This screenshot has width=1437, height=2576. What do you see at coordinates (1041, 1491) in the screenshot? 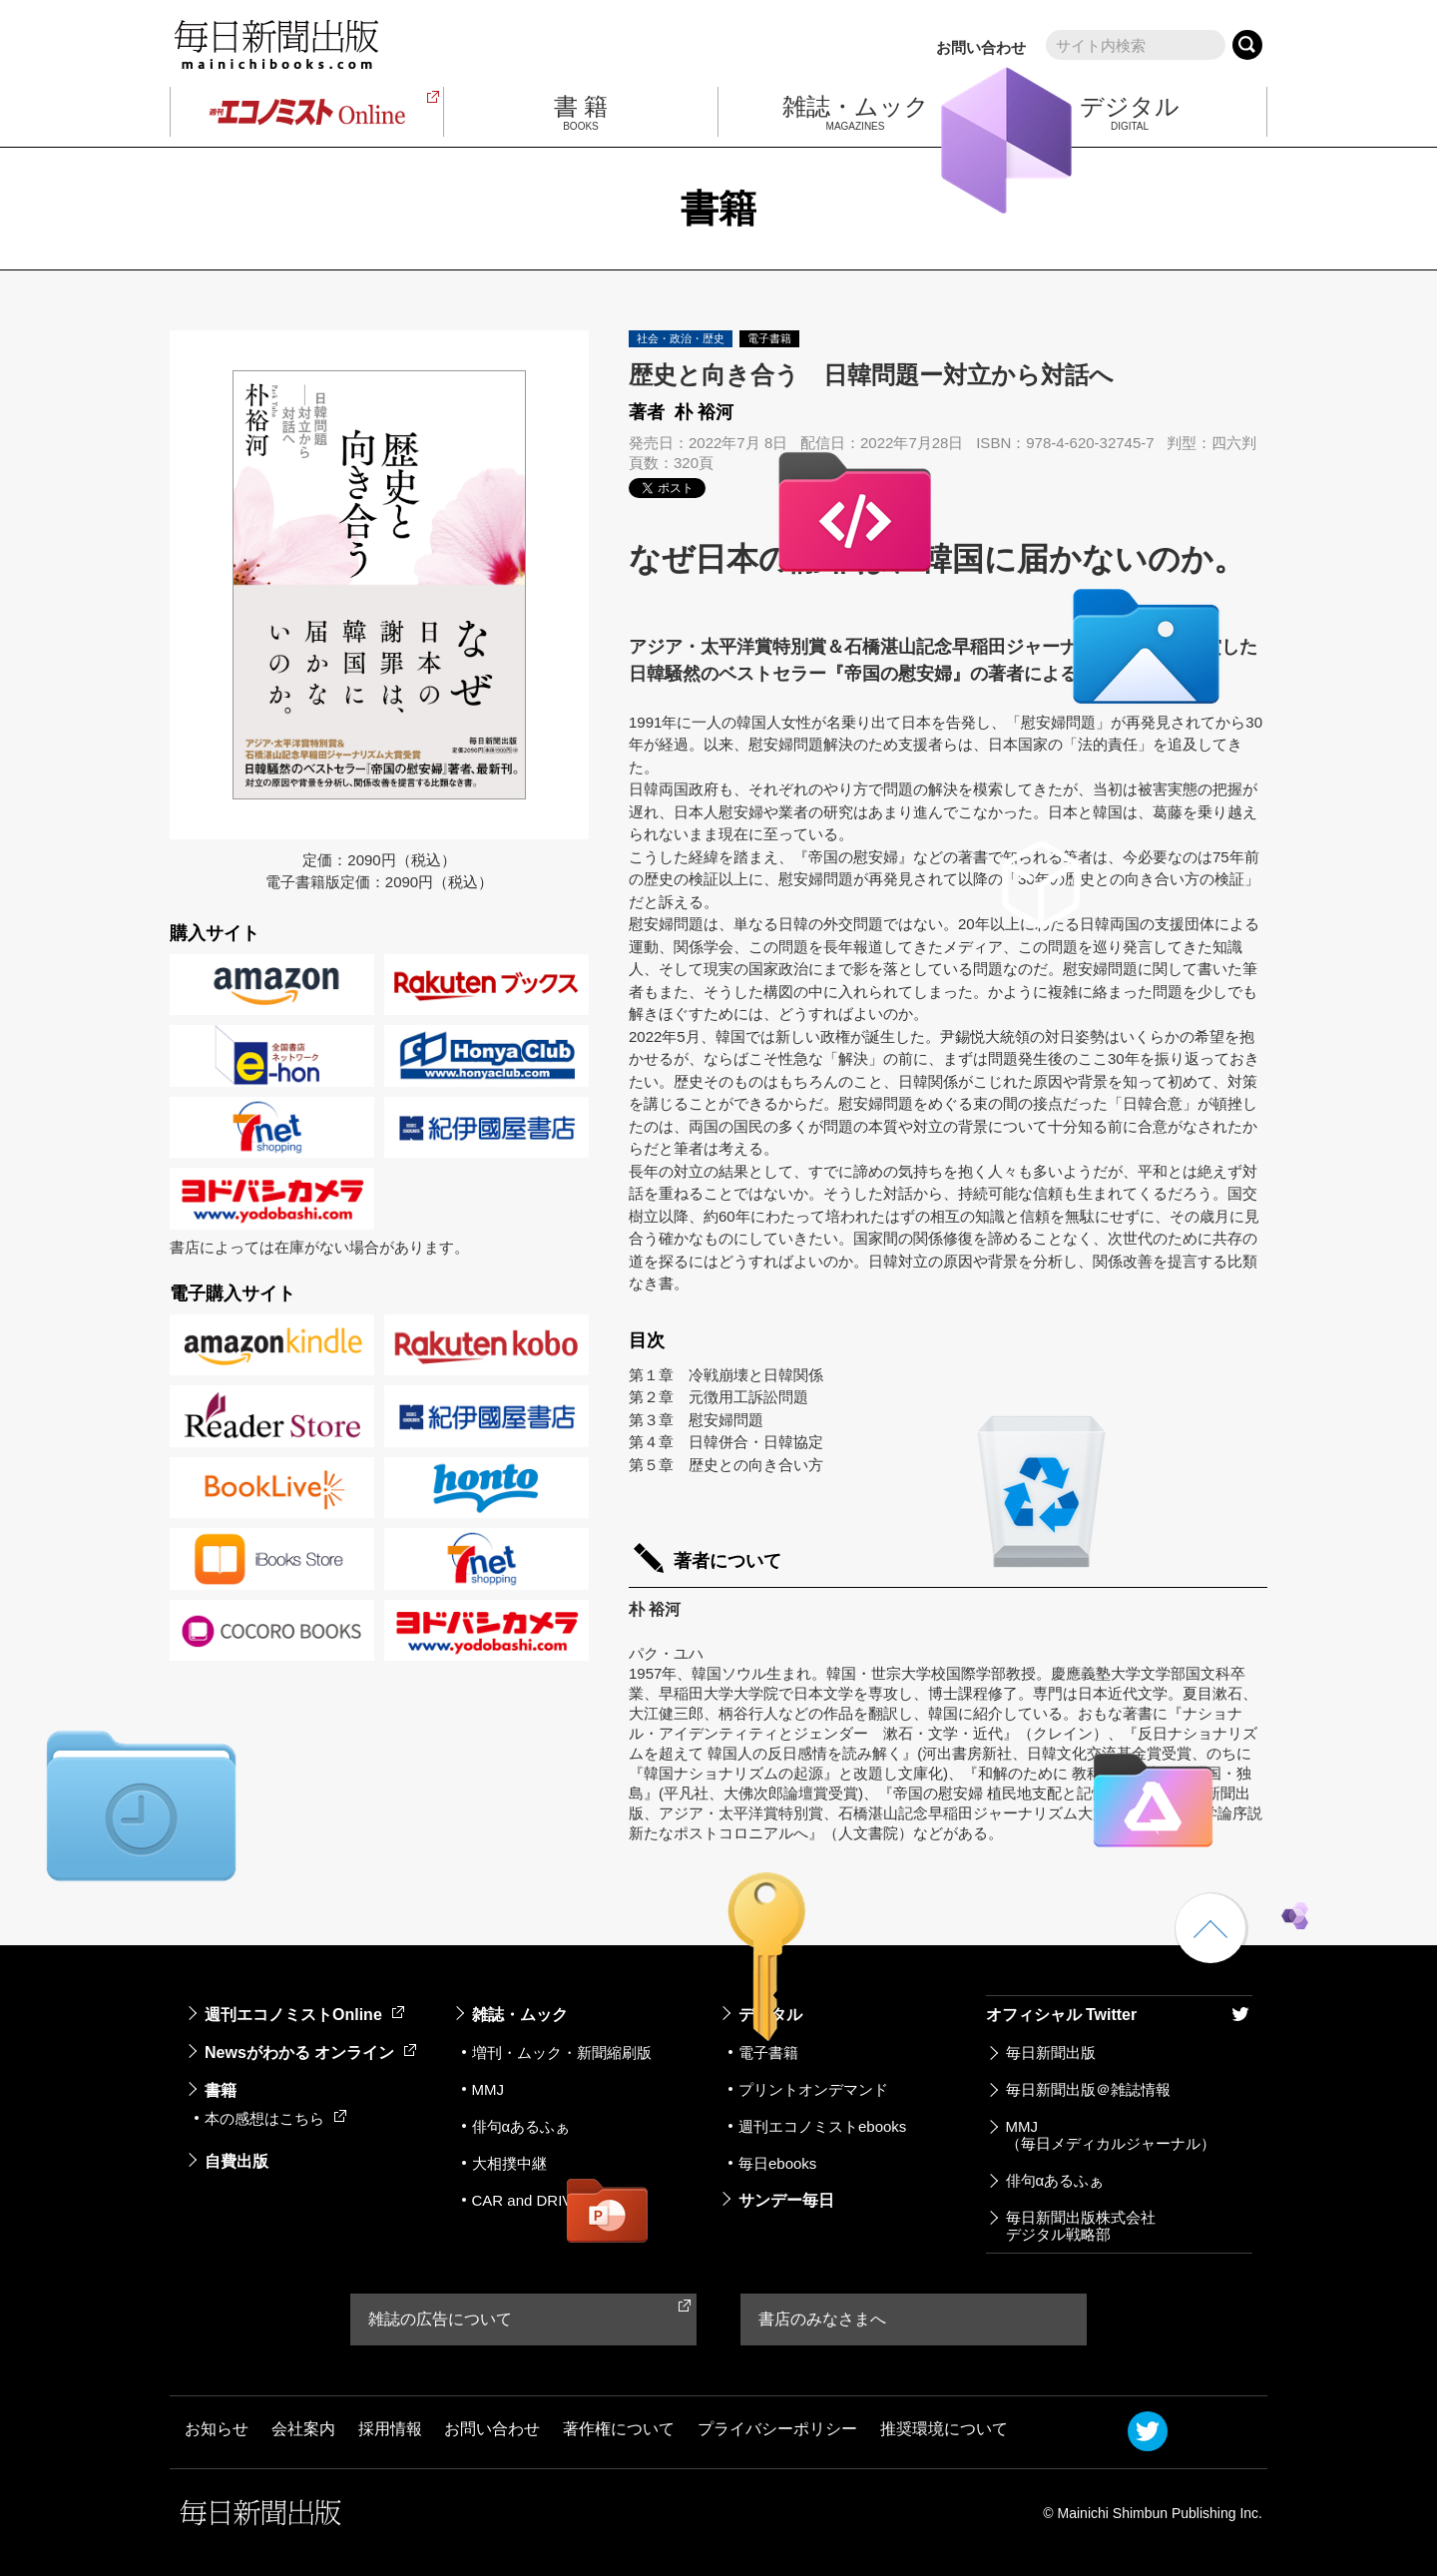
I see `empty recycle bin with no deleted items` at bounding box center [1041, 1491].